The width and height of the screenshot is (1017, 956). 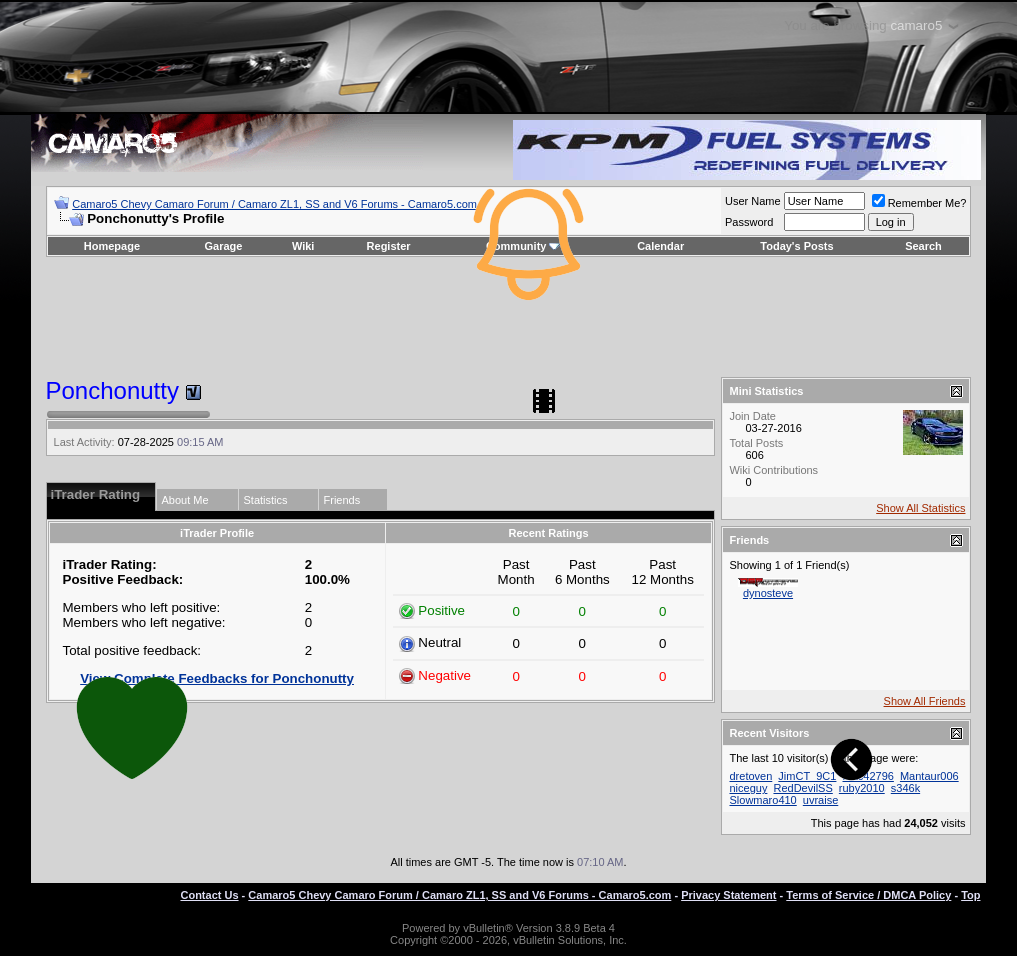 What do you see at coordinates (528, 244) in the screenshot?
I see `indicates new notifications or alerts` at bounding box center [528, 244].